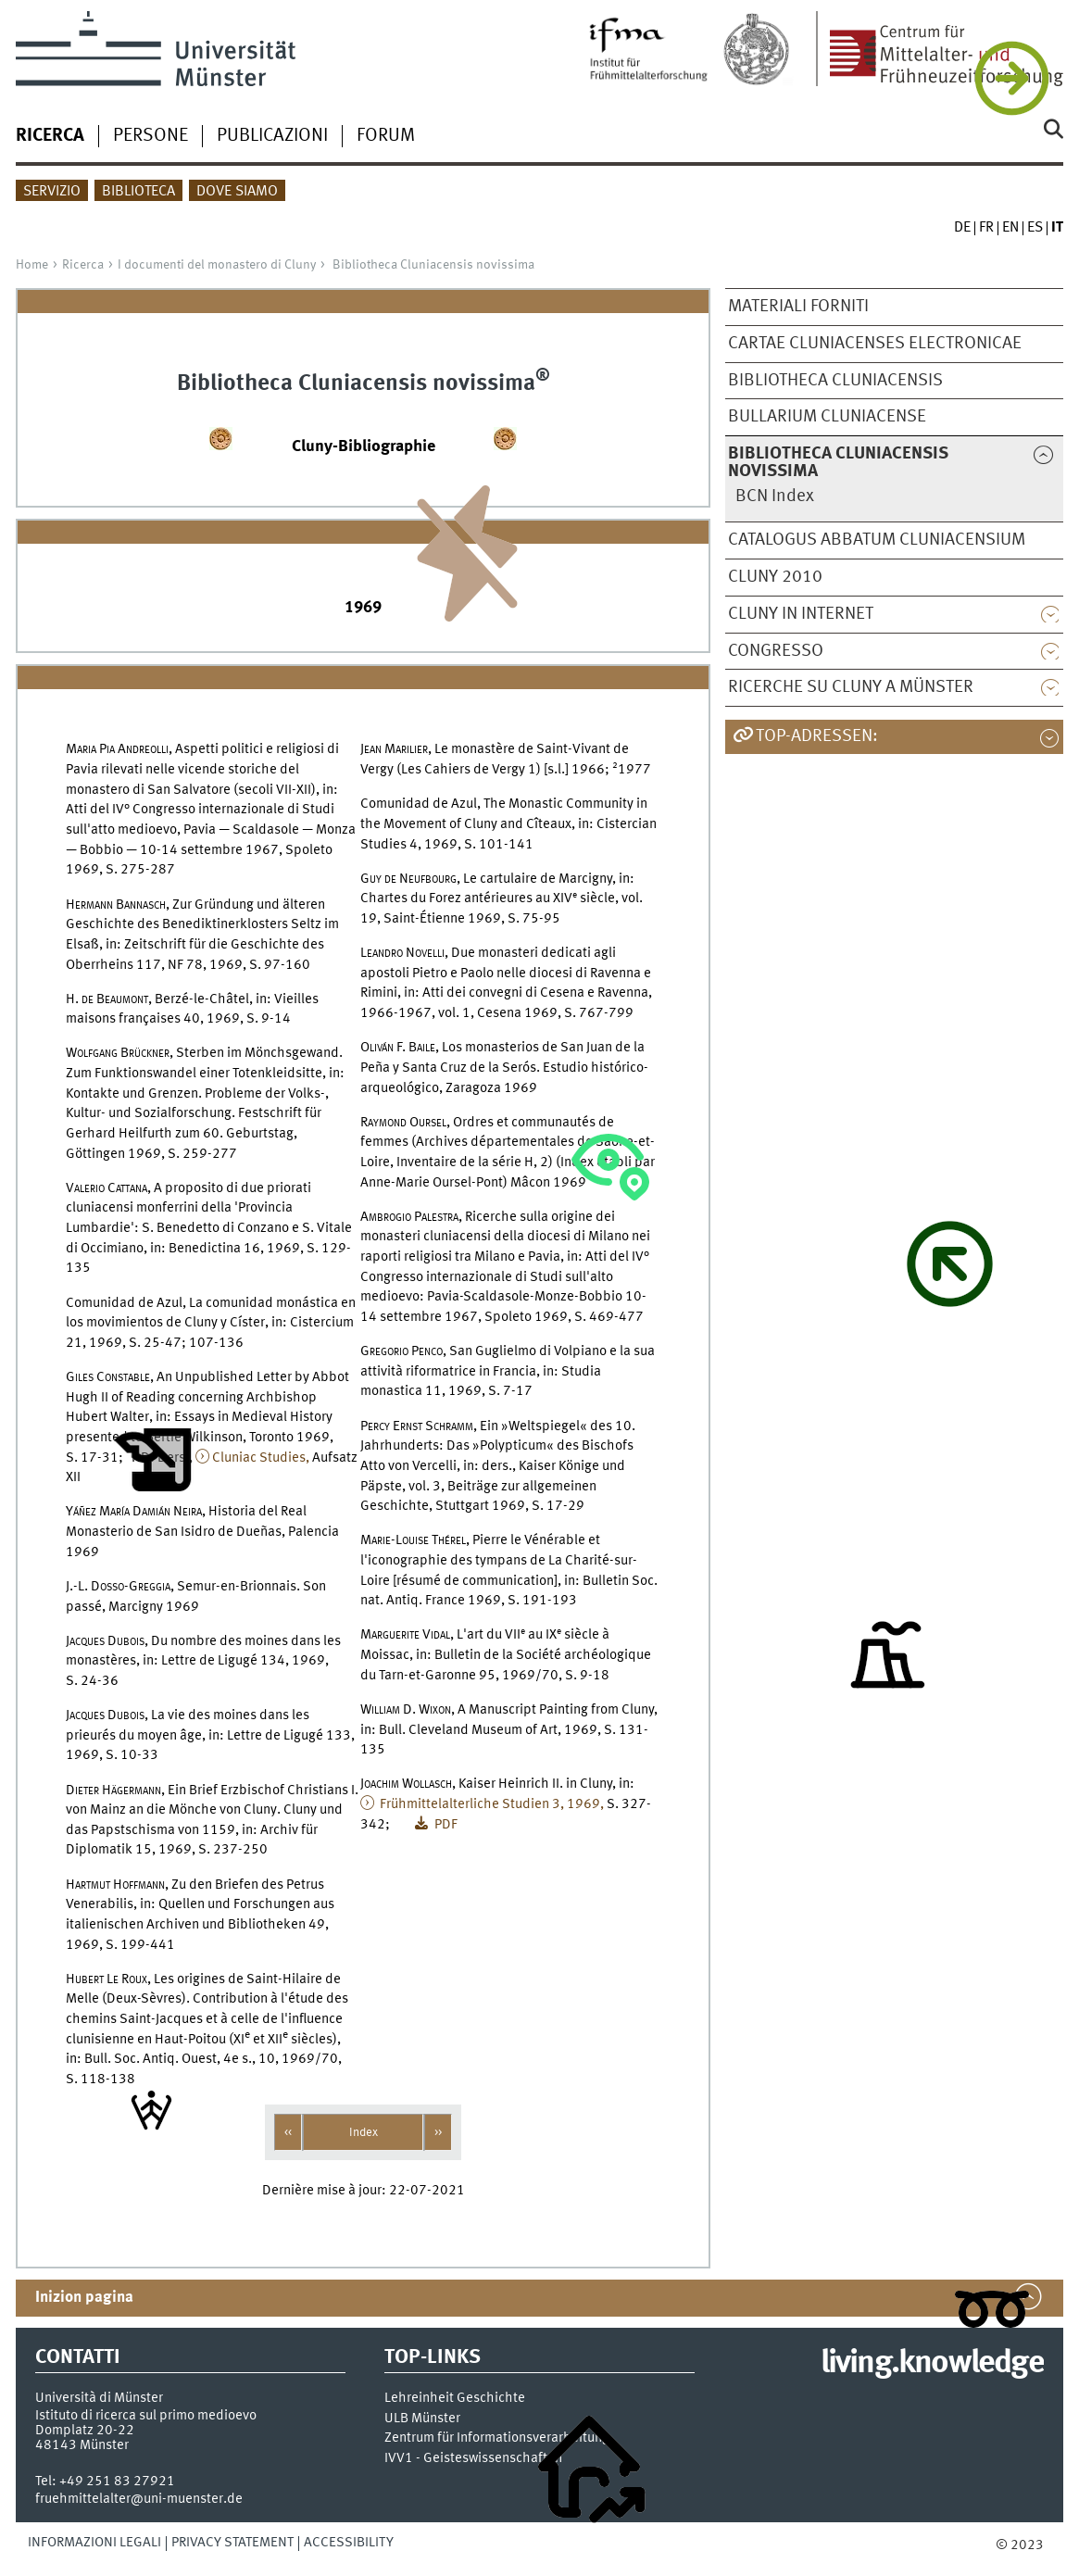 Image resolution: width=1079 pixels, height=2576 pixels. What do you see at coordinates (885, 1652) in the screenshot?
I see `view factory or manufacturing facilities` at bounding box center [885, 1652].